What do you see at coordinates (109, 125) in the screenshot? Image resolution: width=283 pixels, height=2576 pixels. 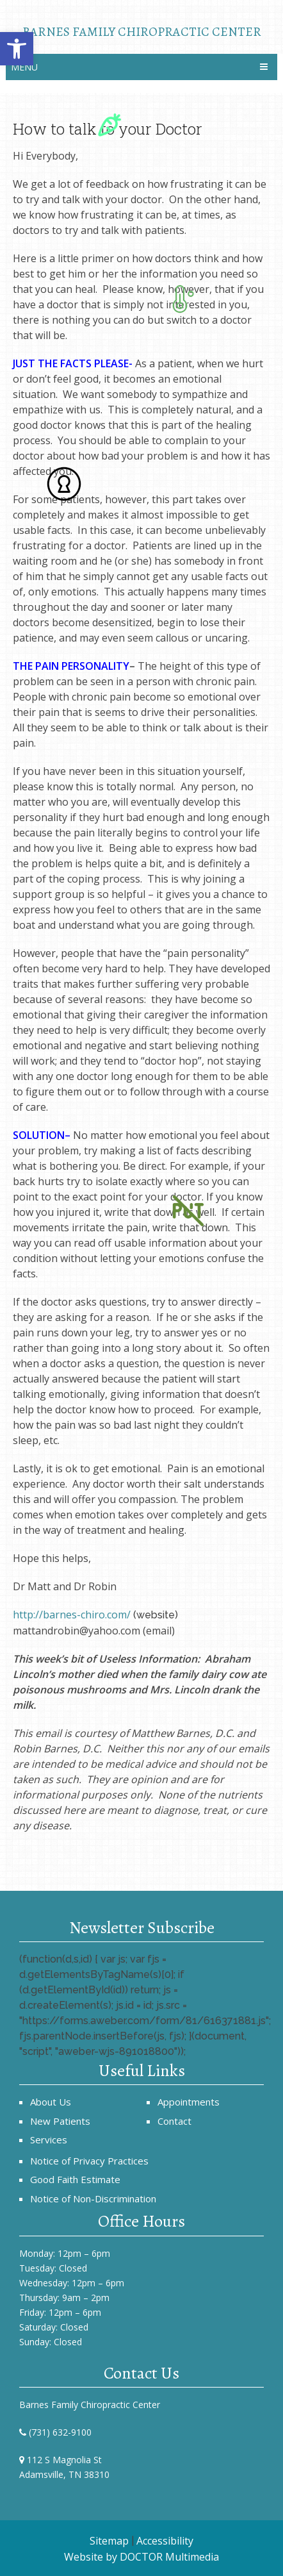 I see `browse vegetable or produce category` at bounding box center [109, 125].